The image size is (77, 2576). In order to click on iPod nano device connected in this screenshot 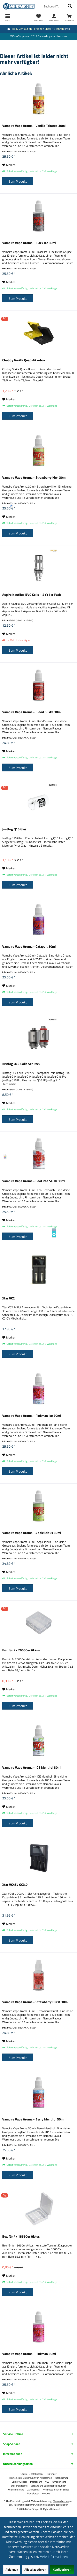, I will do `click(54, 1233)`.